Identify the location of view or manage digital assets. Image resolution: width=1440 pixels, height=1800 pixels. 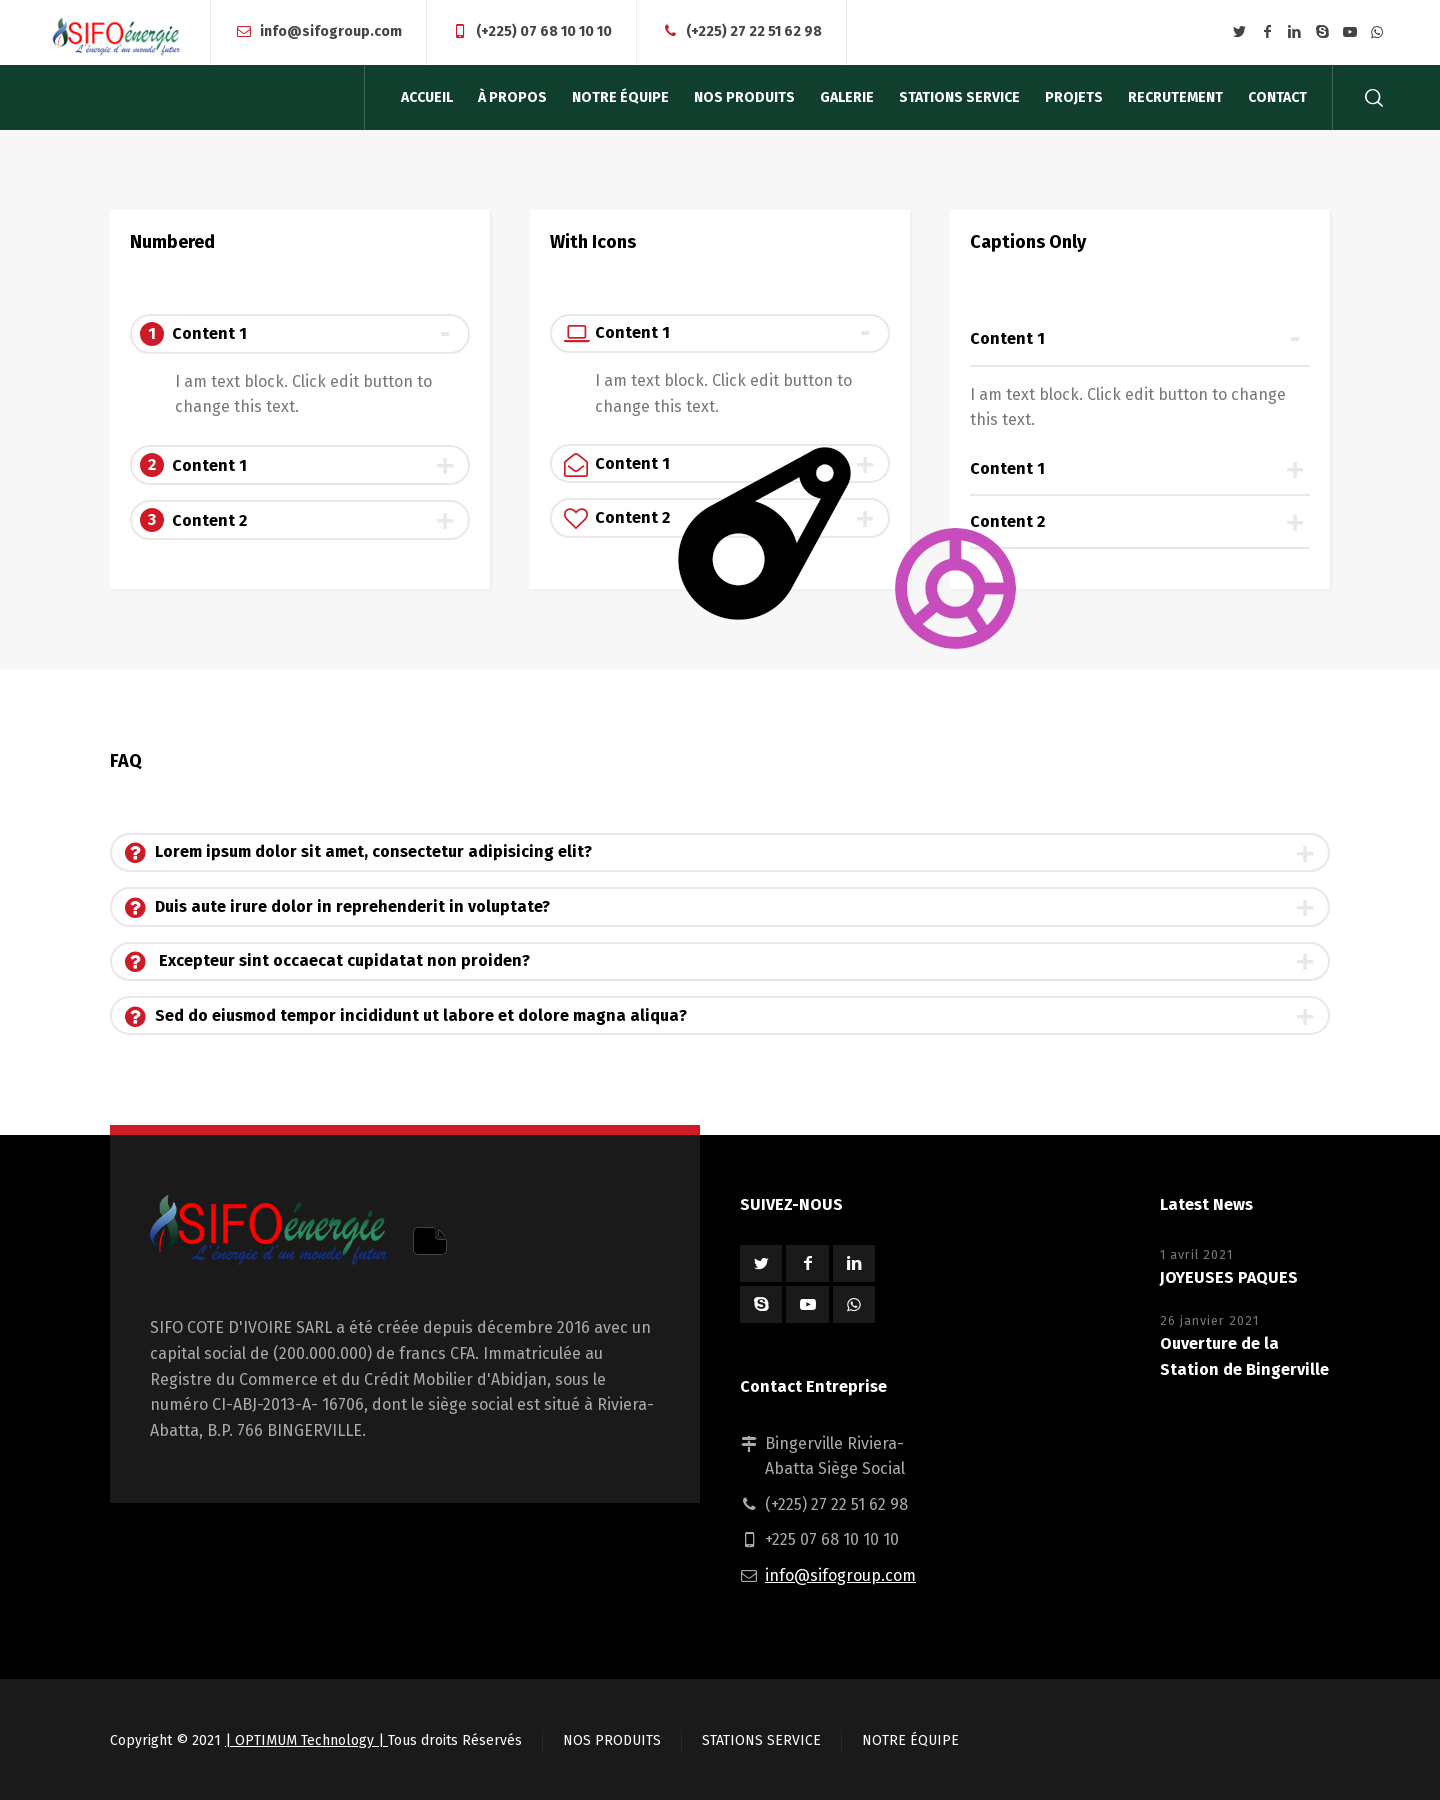
(764, 533).